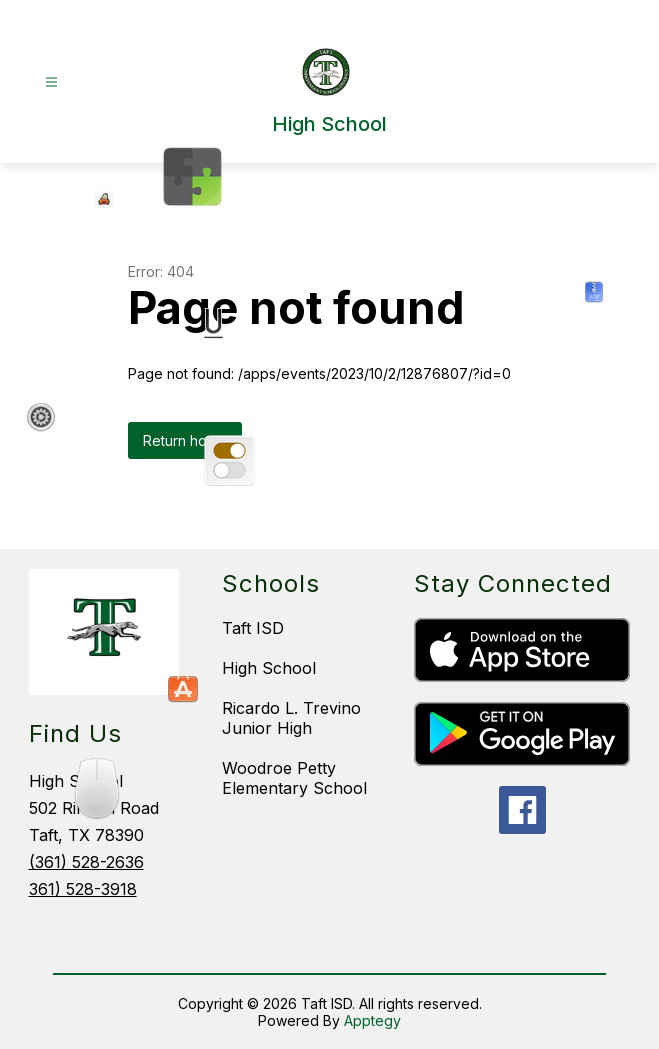 This screenshot has width=659, height=1049. What do you see at coordinates (594, 292) in the screenshot?
I see `a gzip compressed archive file` at bounding box center [594, 292].